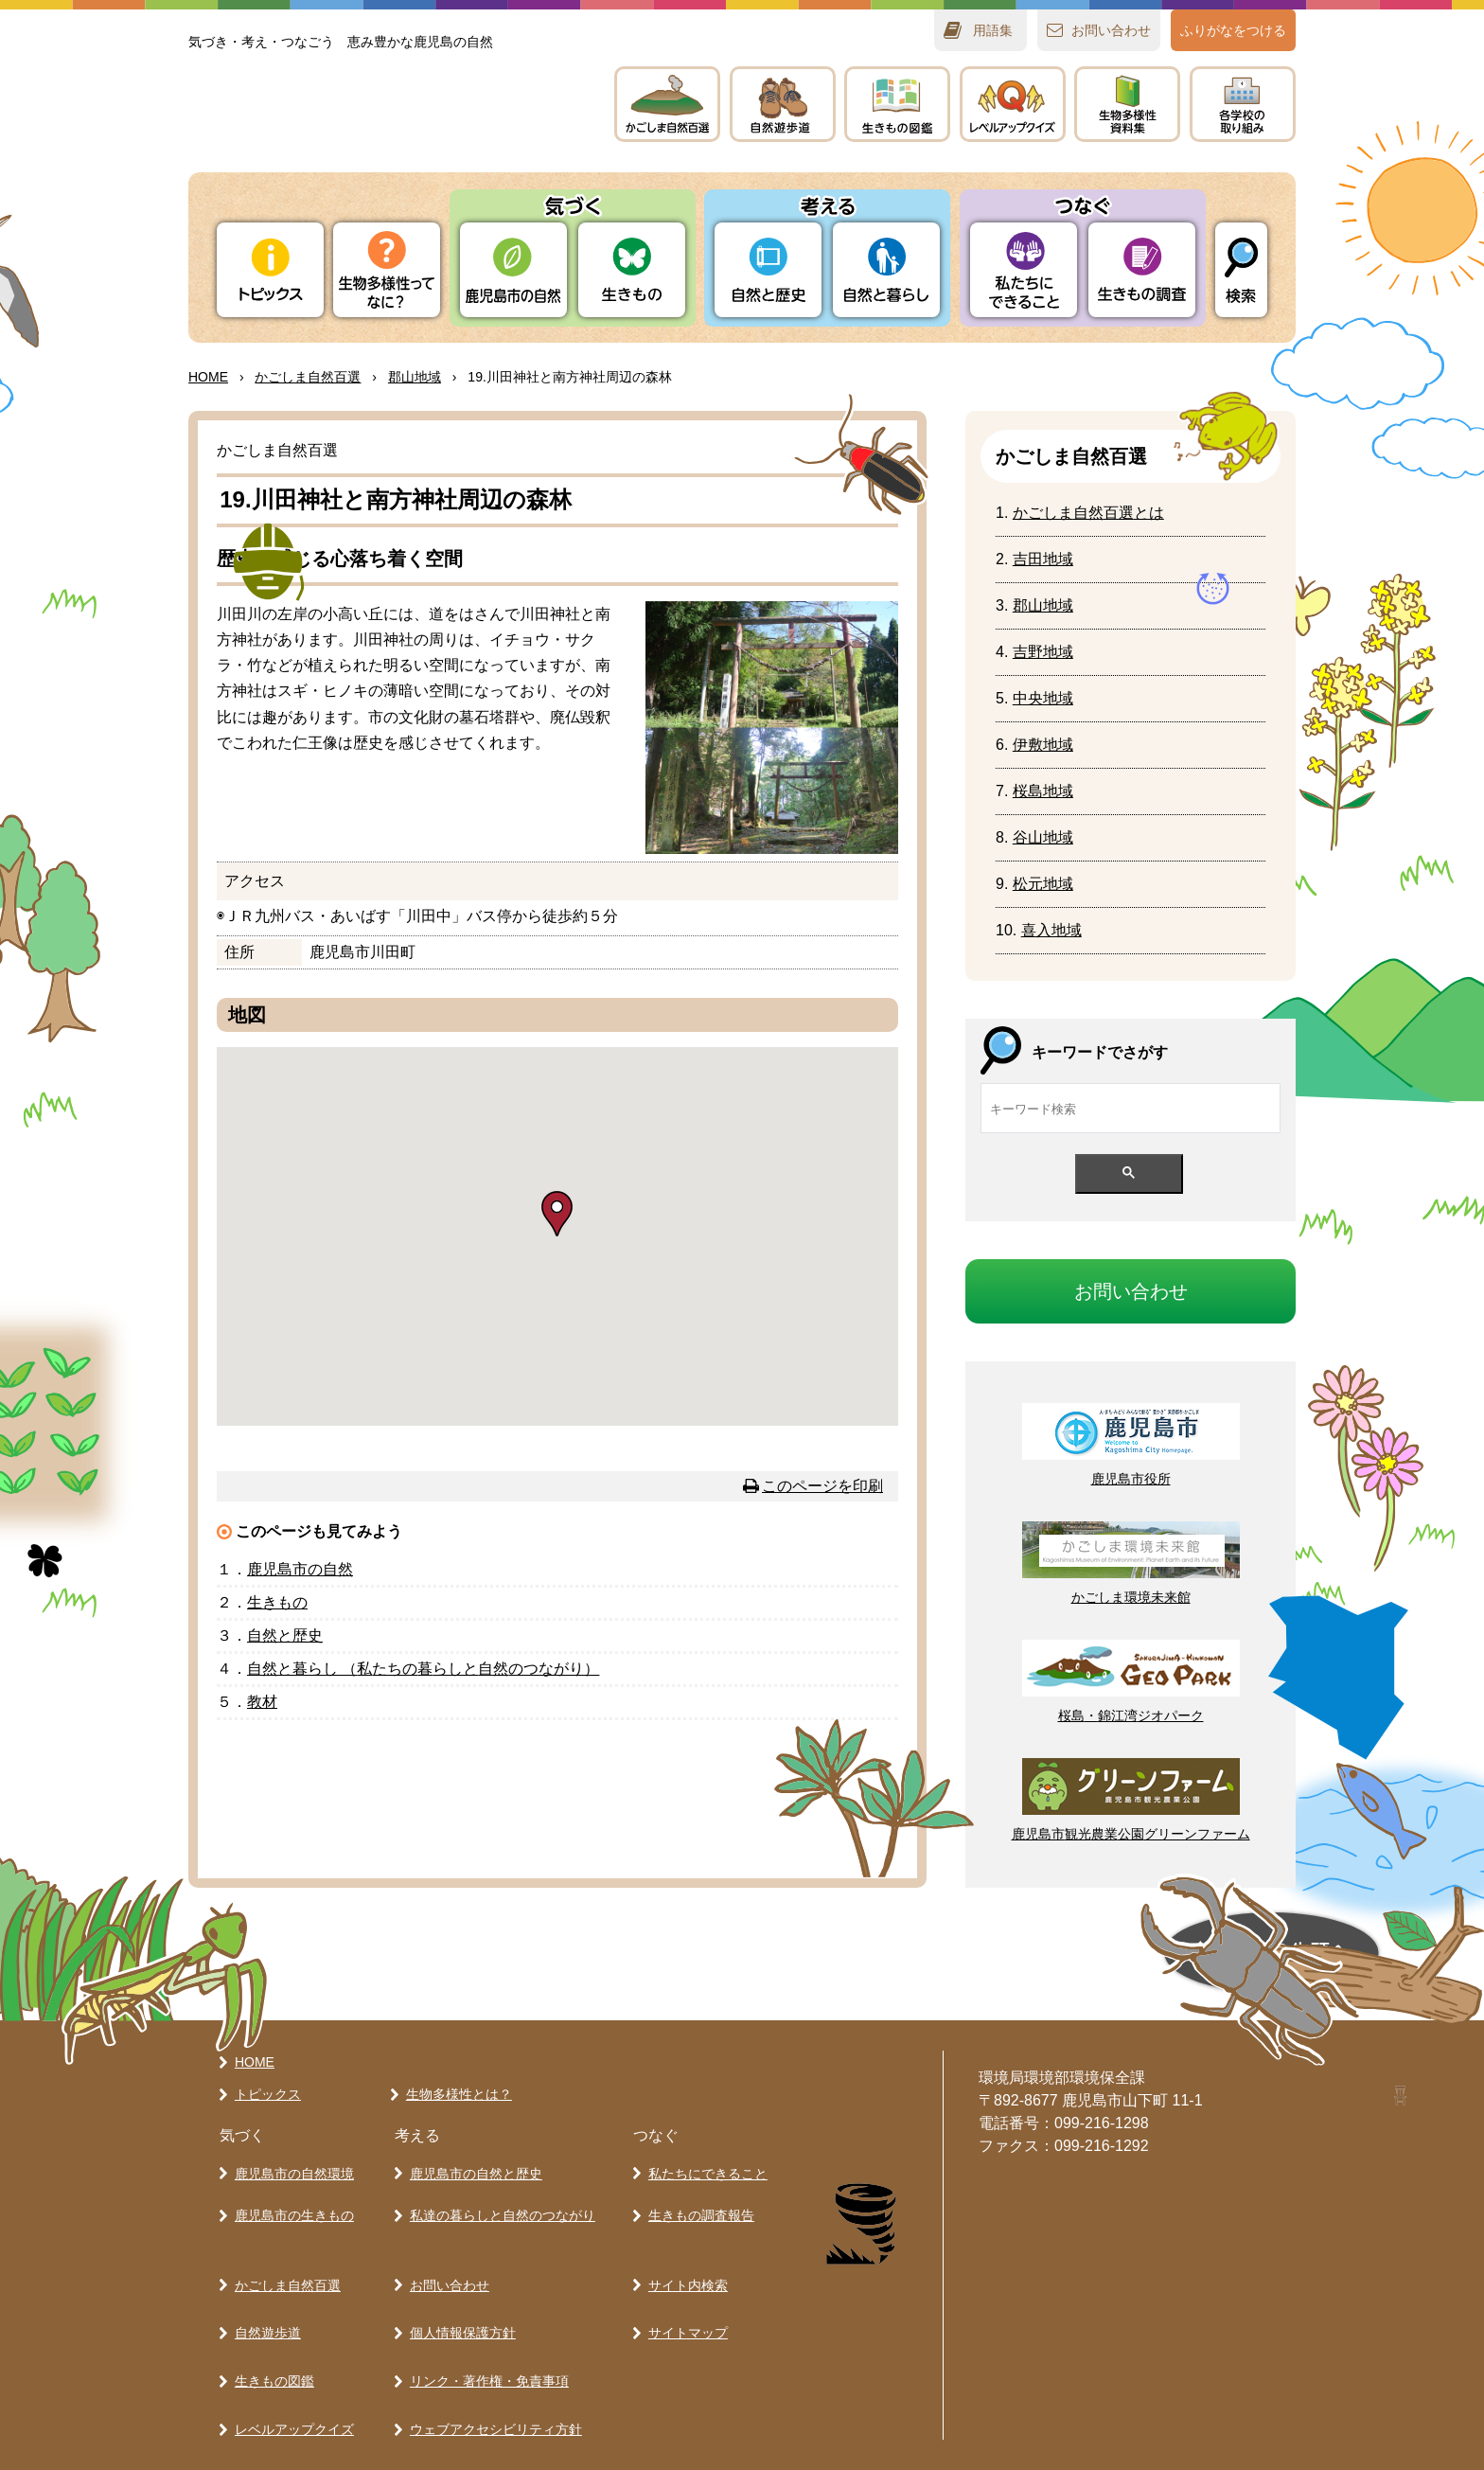 The image size is (1484, 2470). Describe the element at coordinates (1338, 1678) in the screenshot. I see `select Kenya as your country or region` at that location.